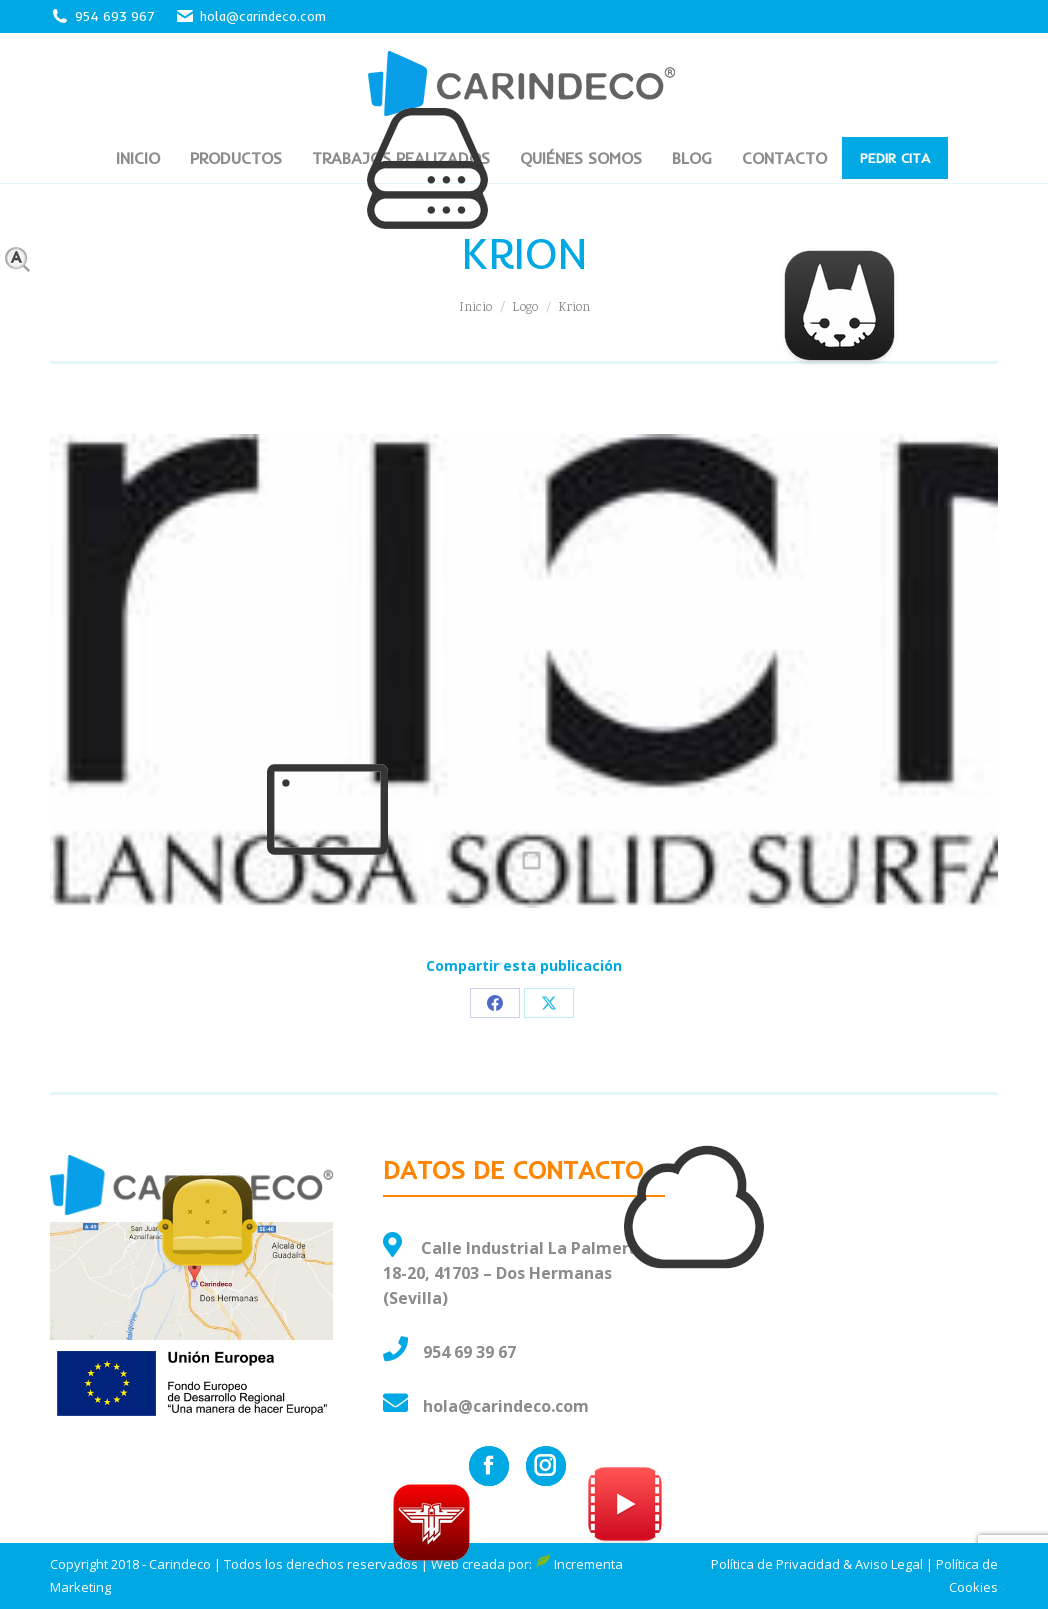 This screenshot has width=1048, height=1609. Describe the element at coordinates (327, 809) in the screenshot. I see `indicates tablet device connected` at that location.